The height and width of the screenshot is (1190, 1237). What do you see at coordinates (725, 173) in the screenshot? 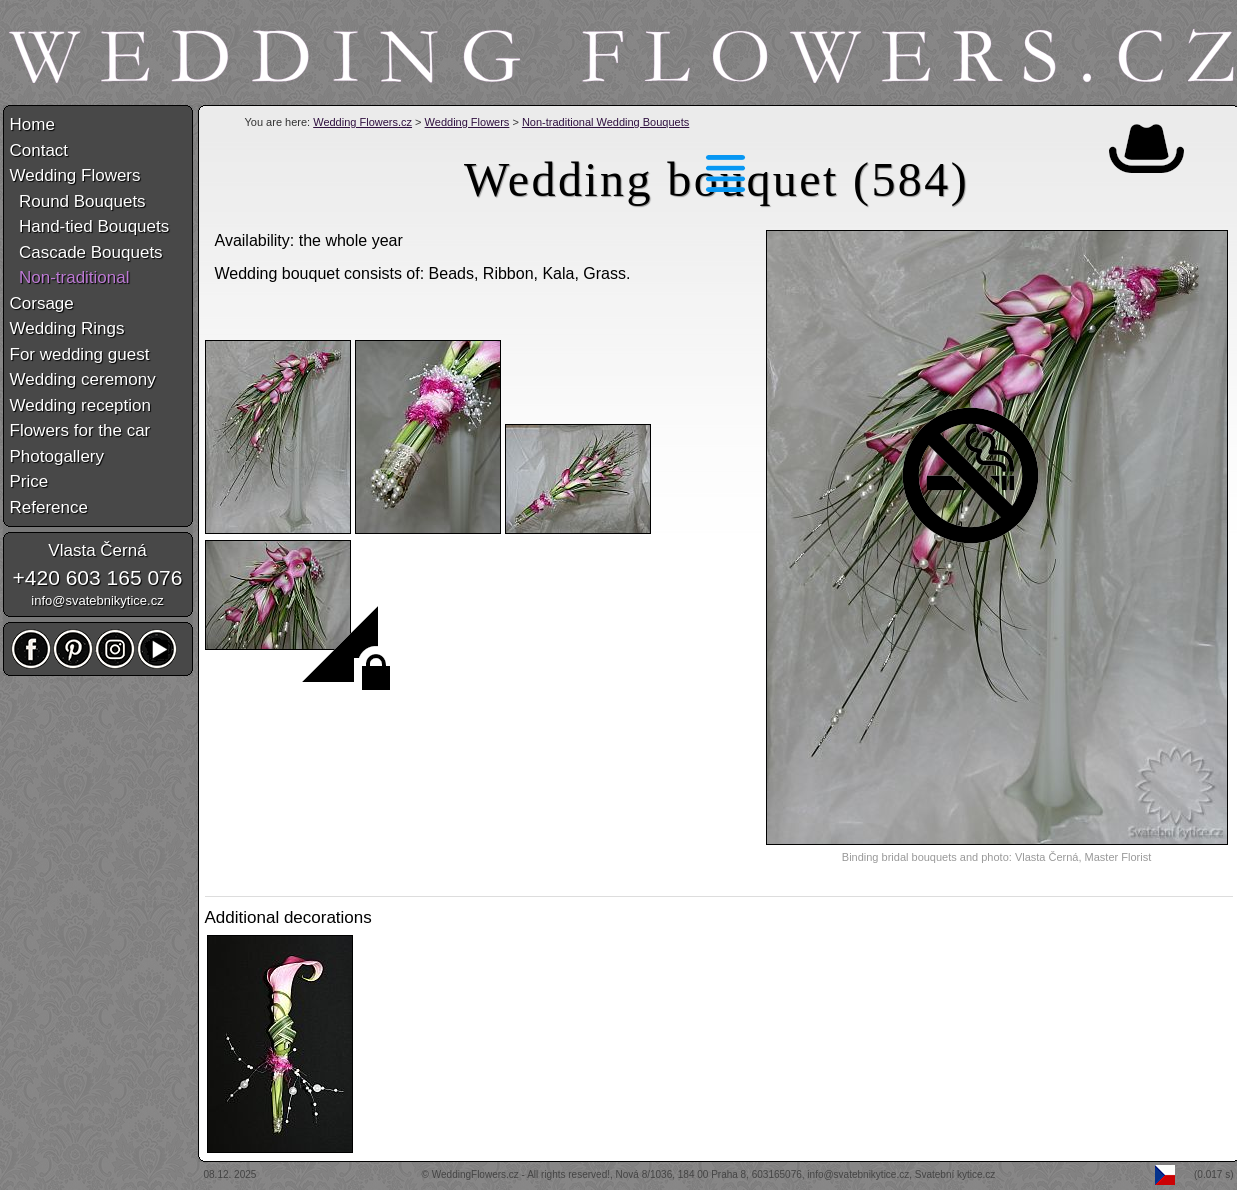
I see `open navigation menu` at bounding box center [725, 173].